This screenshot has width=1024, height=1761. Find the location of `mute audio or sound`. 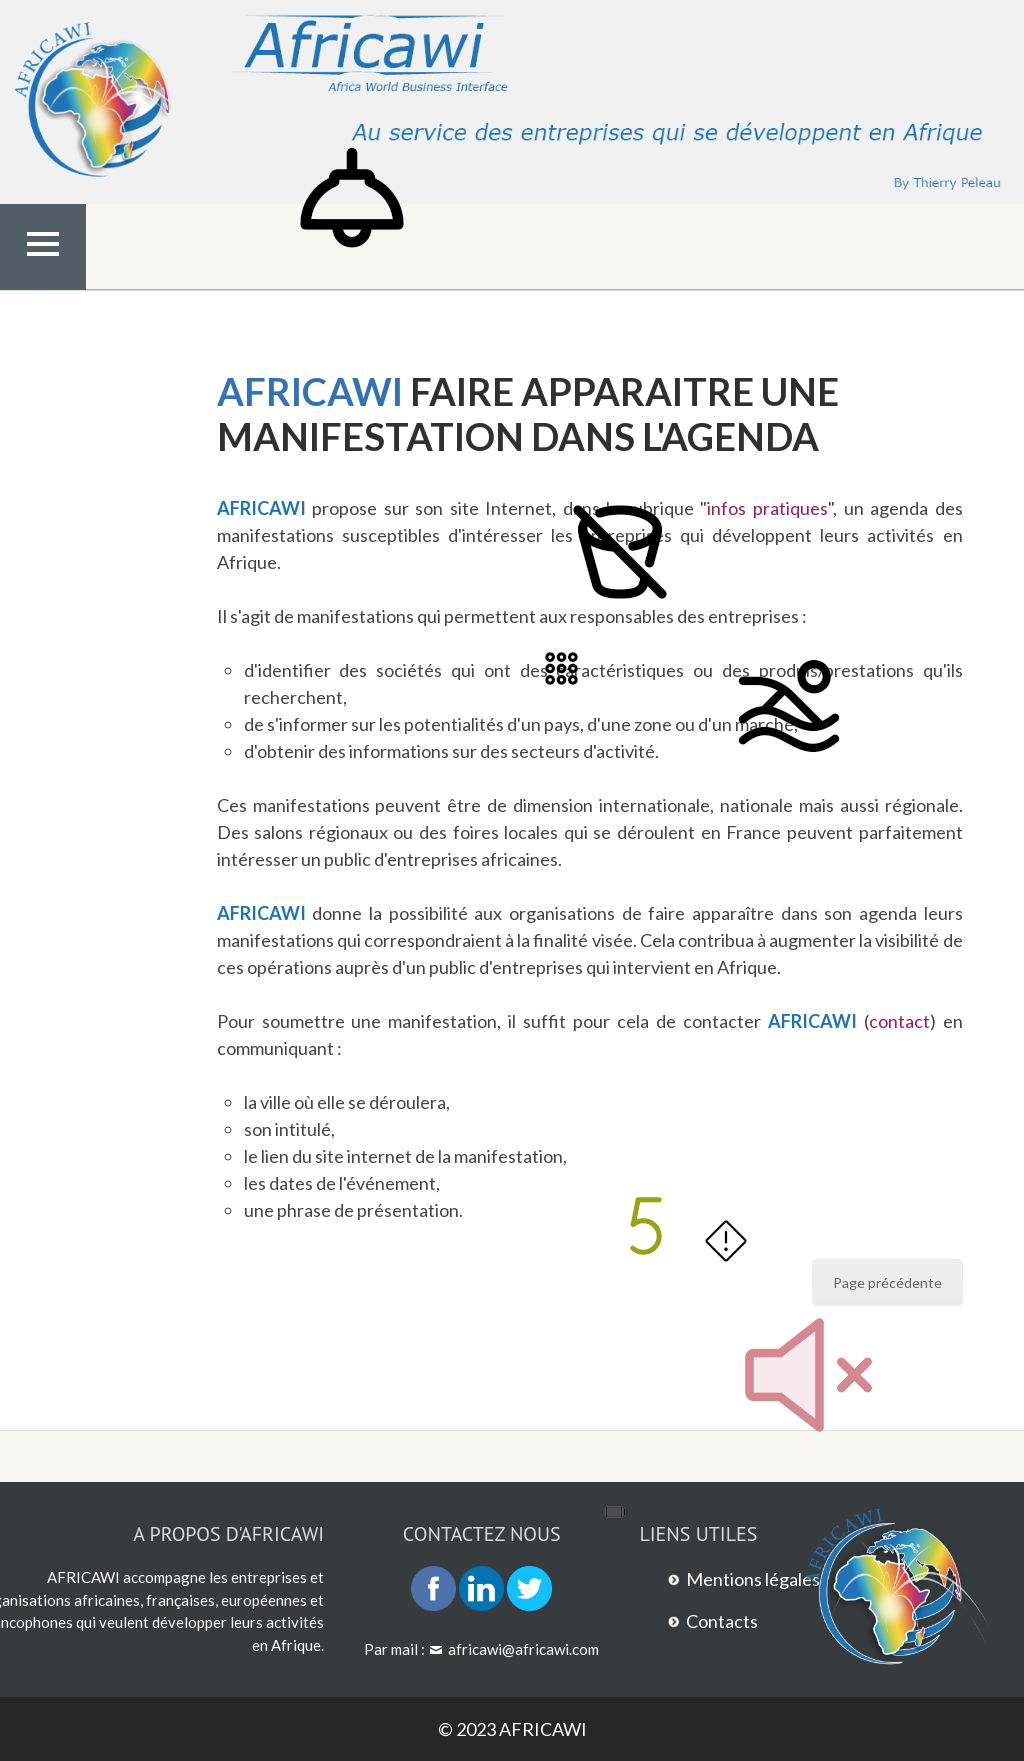

mute audio or sound is located at coordinates (802, 1375).